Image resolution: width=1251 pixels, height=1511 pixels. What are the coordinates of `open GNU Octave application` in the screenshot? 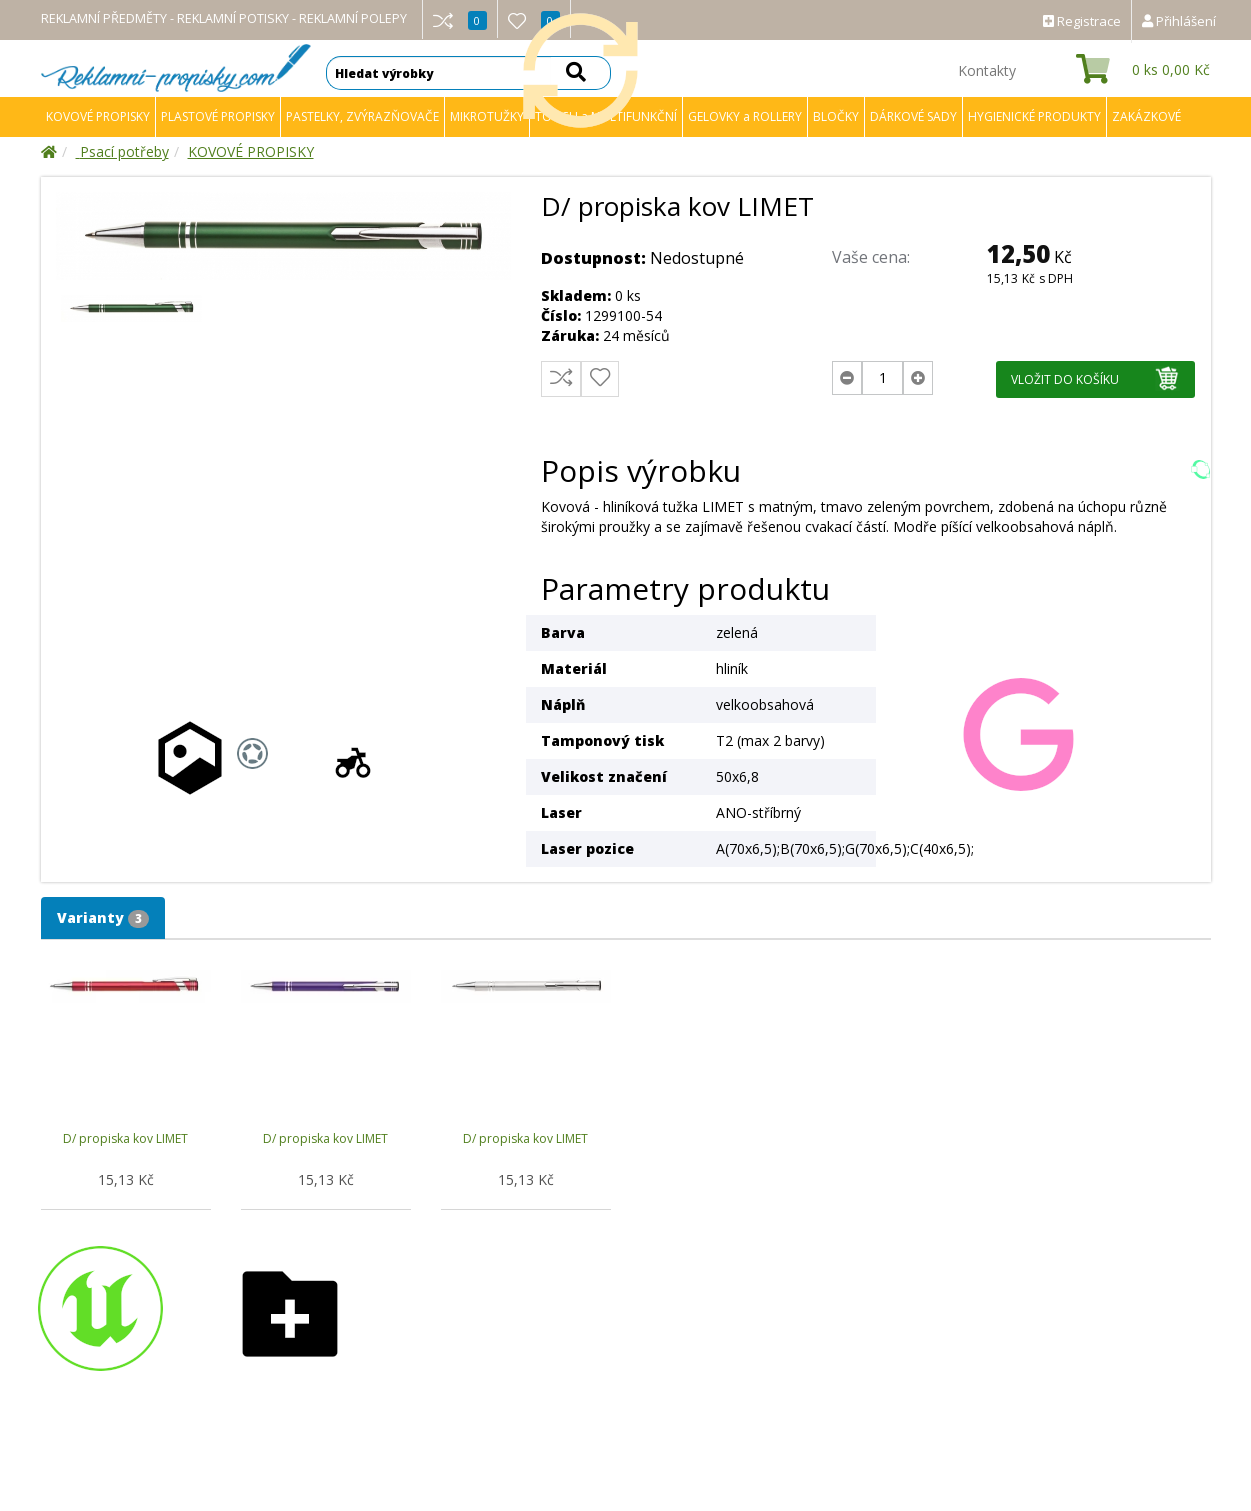 It's located at (1200, 469).